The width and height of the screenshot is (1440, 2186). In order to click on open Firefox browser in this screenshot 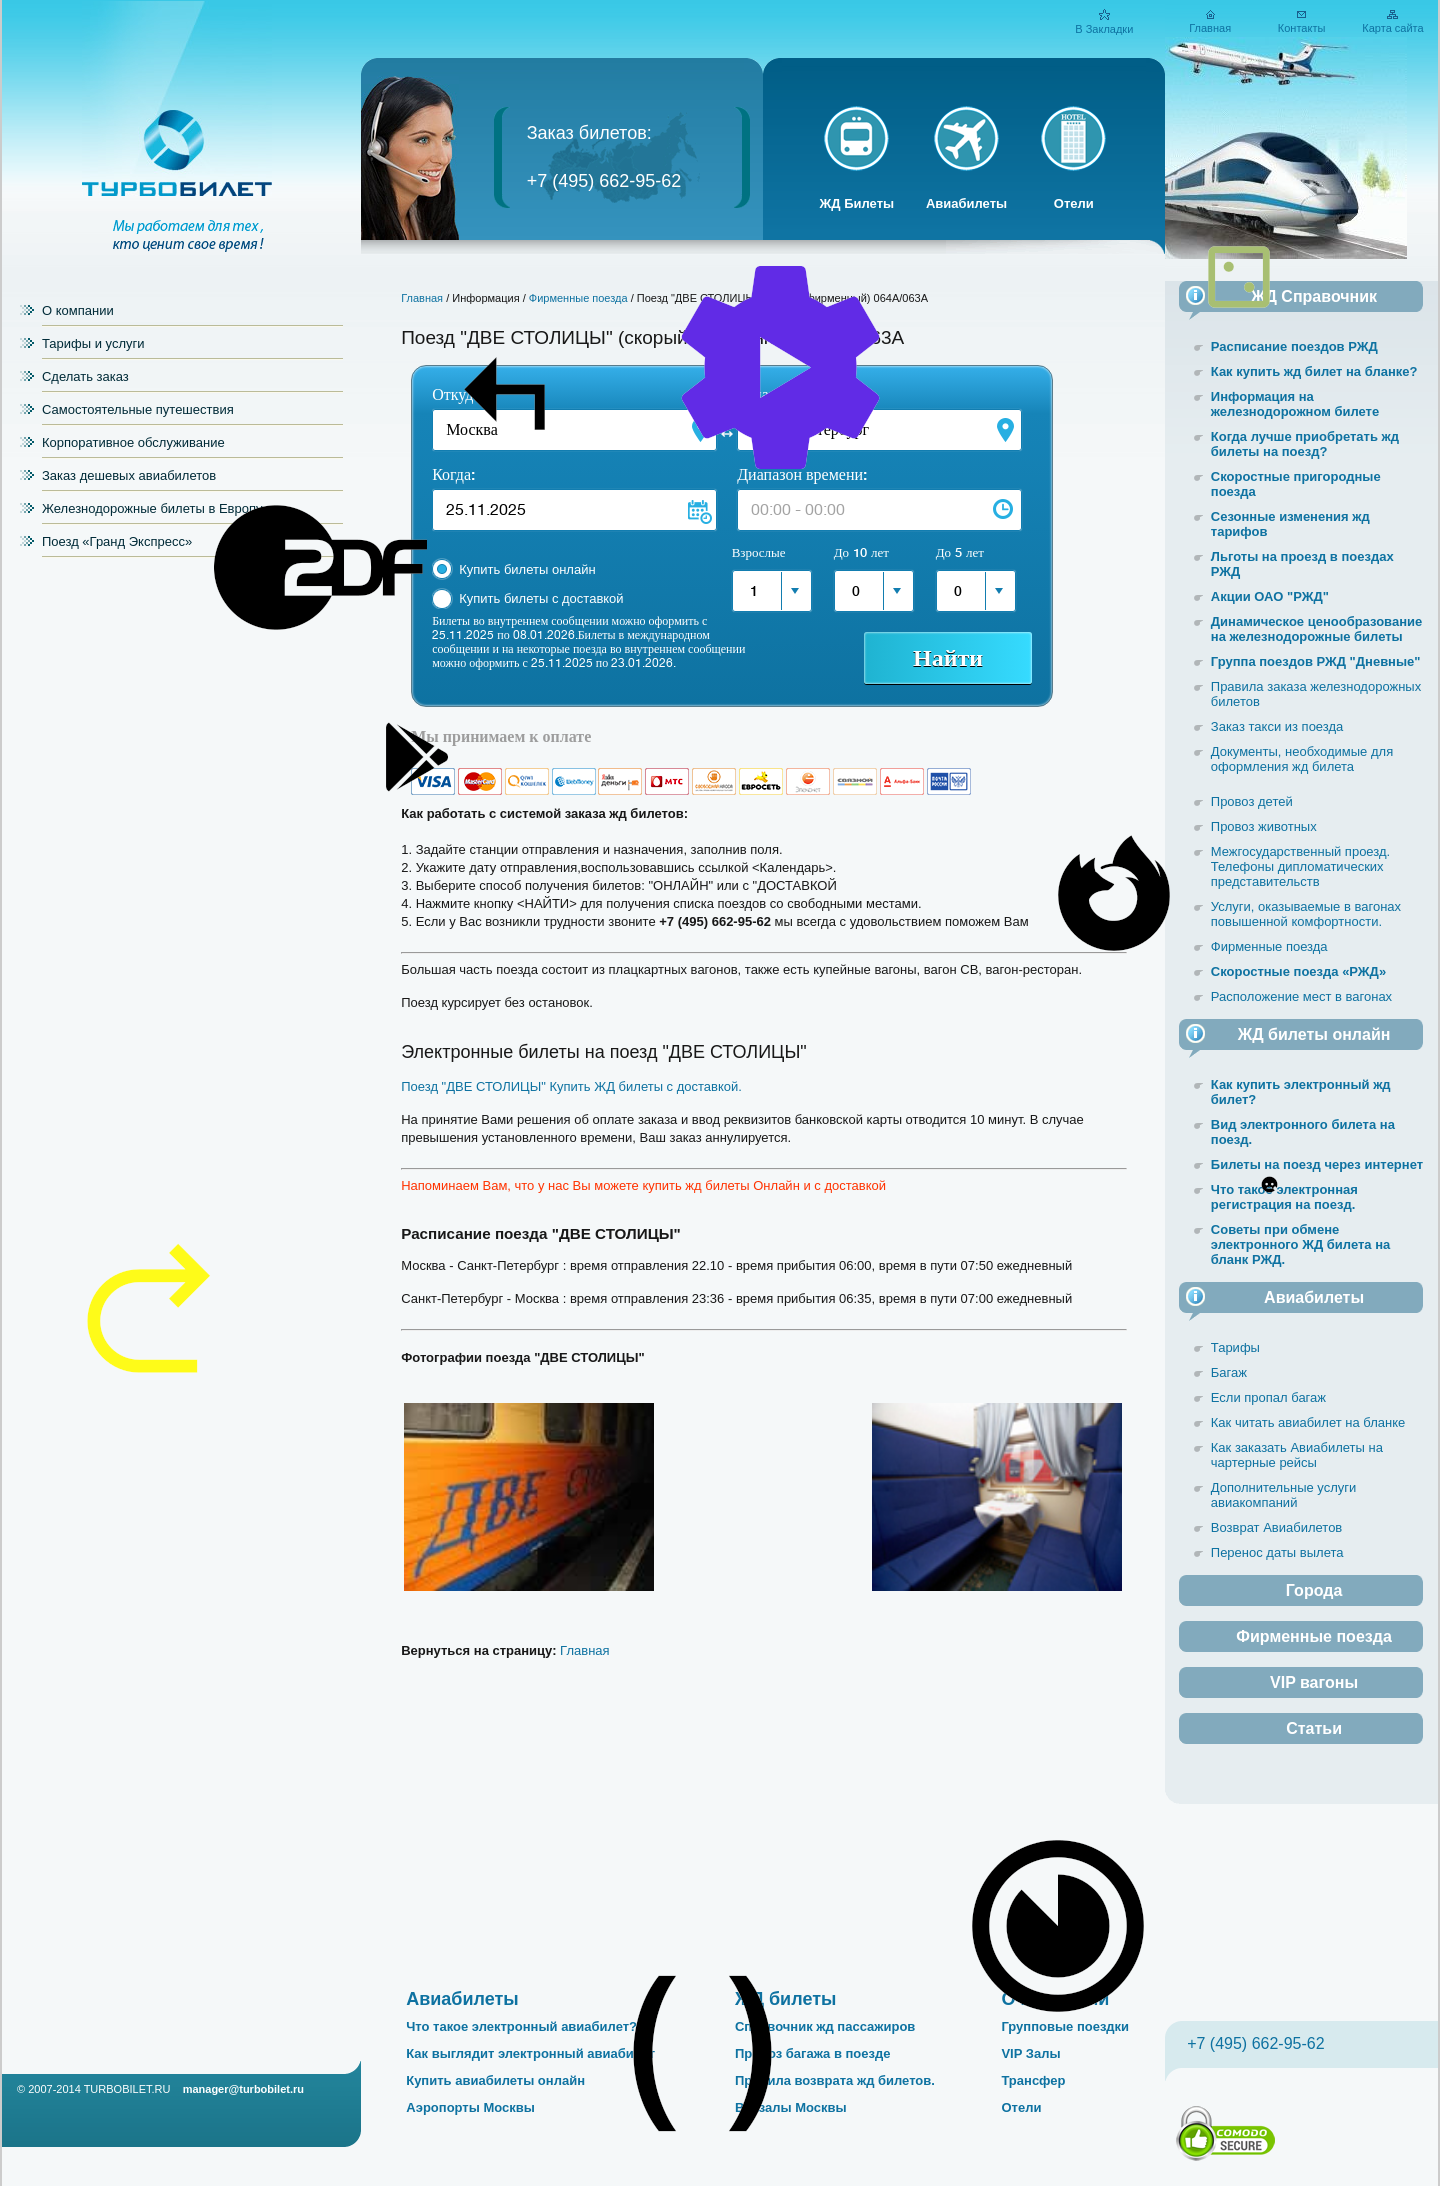, I will do `click(1114, 895)`.